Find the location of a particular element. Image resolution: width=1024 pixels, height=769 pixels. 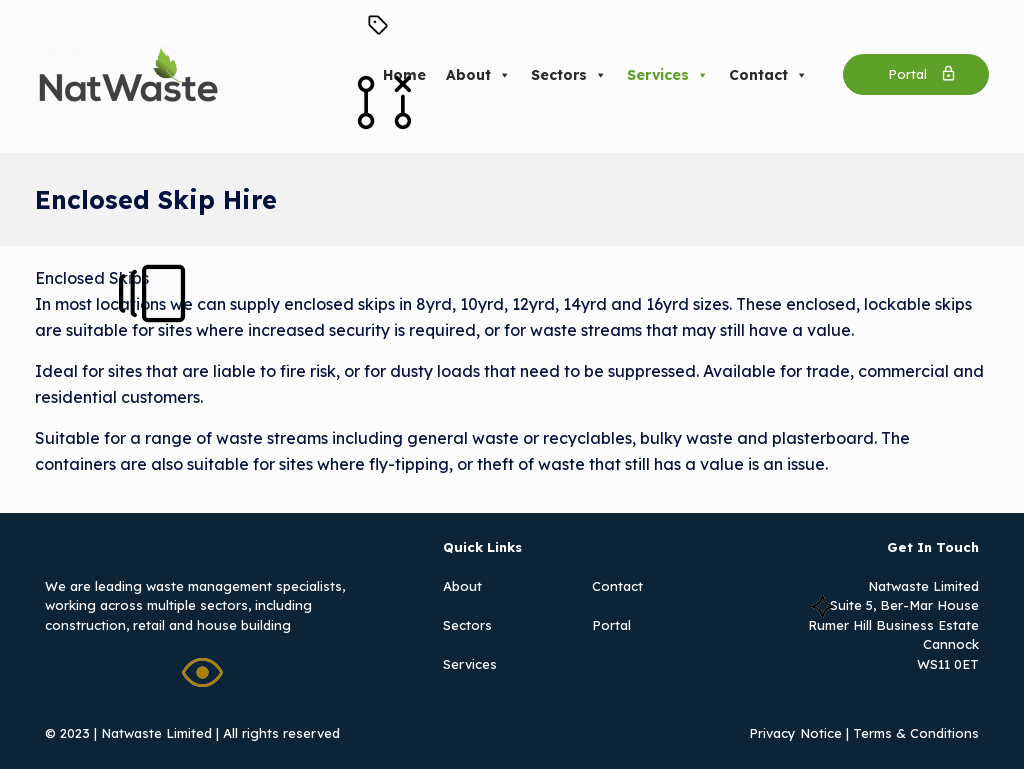

indicates AI-generated or enhanced content is located at coordinates (822, 606).